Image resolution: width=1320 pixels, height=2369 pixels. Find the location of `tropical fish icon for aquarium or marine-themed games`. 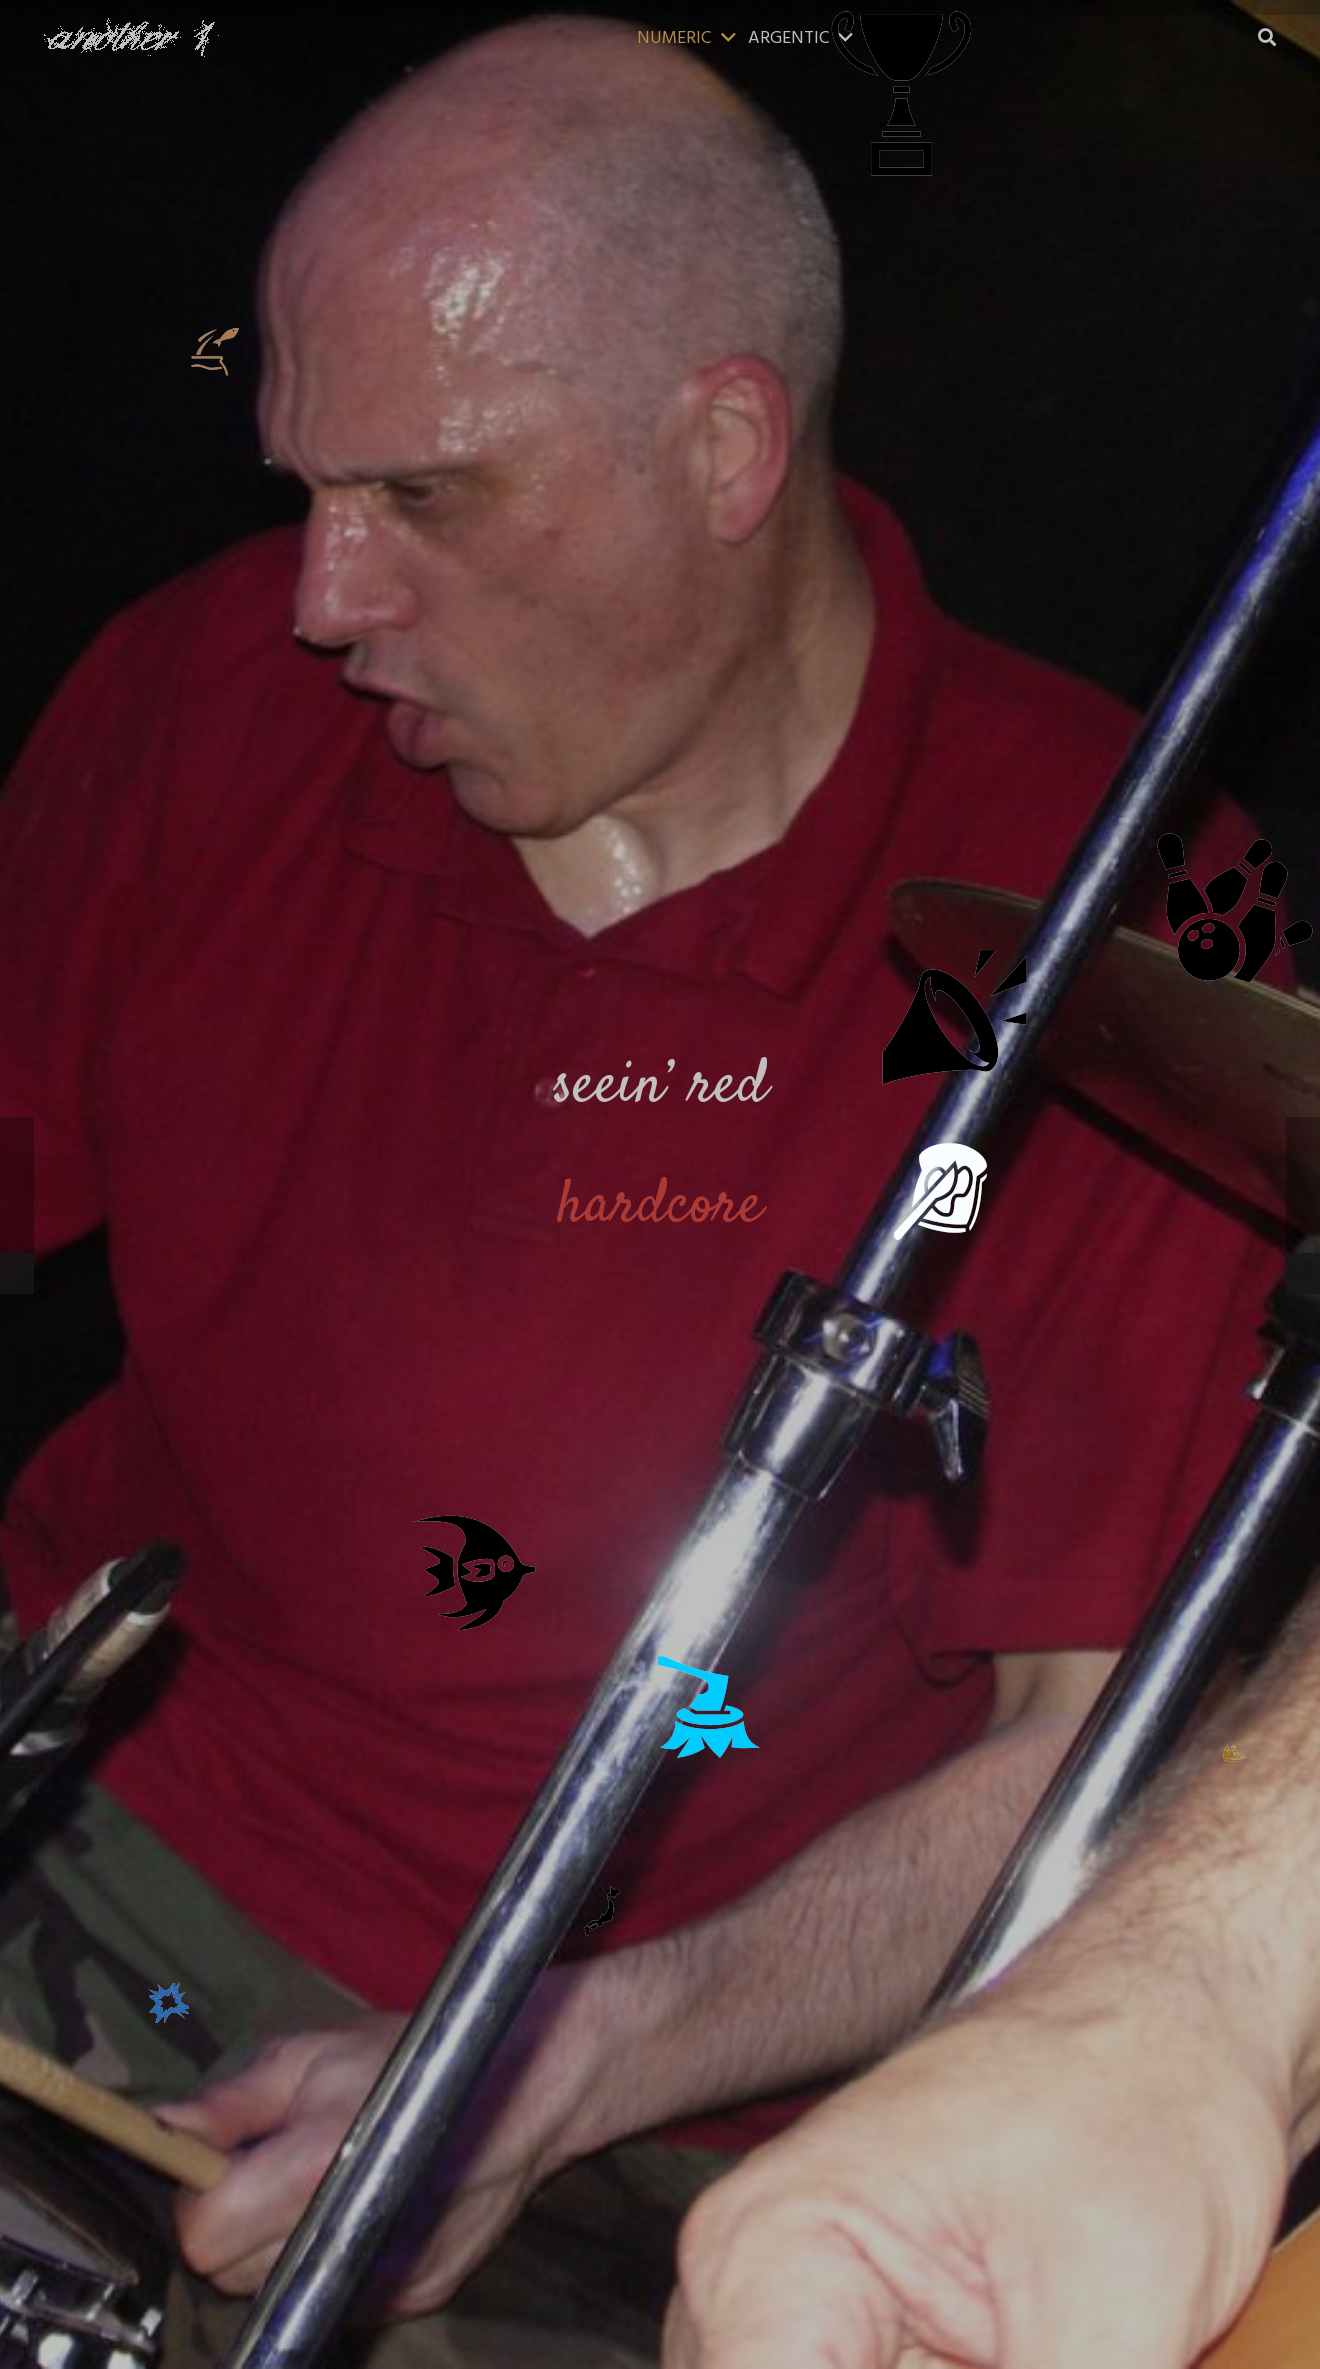

tropical fish icon for aquarium or marine-themed games is located at coordinates (474, 1569).